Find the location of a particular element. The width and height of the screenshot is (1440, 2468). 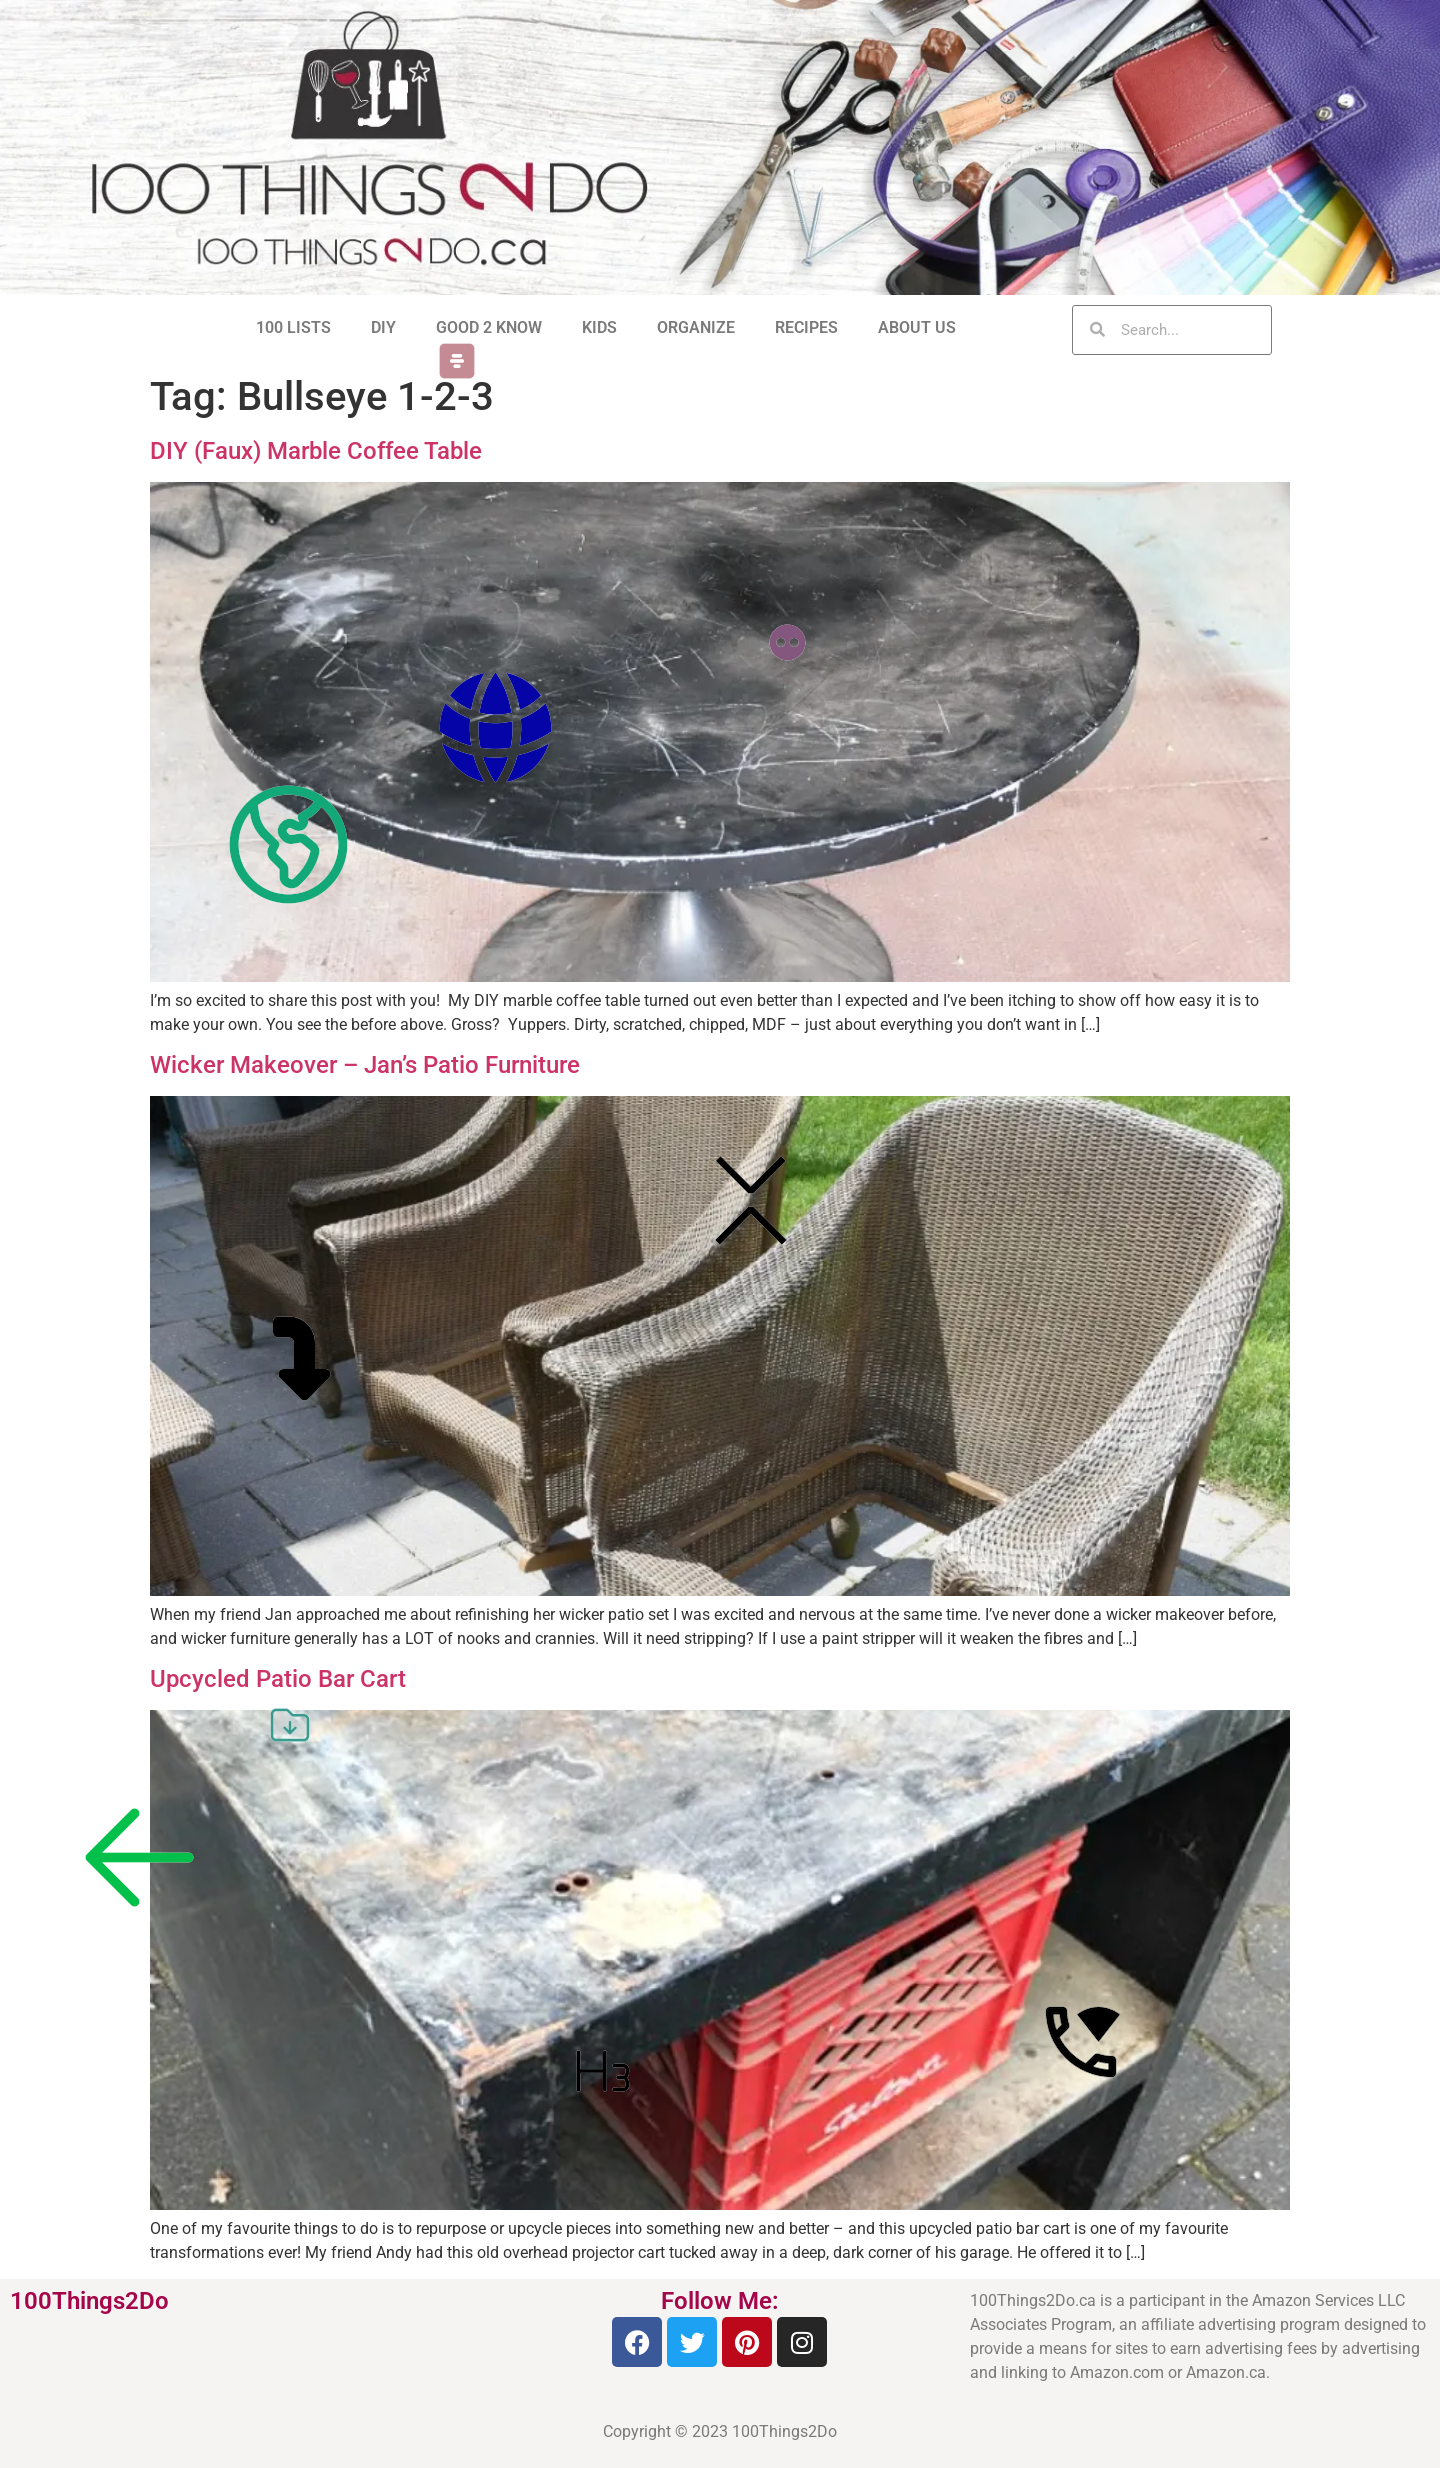

navigate to the next item below is located at coordinates (304, 1358).